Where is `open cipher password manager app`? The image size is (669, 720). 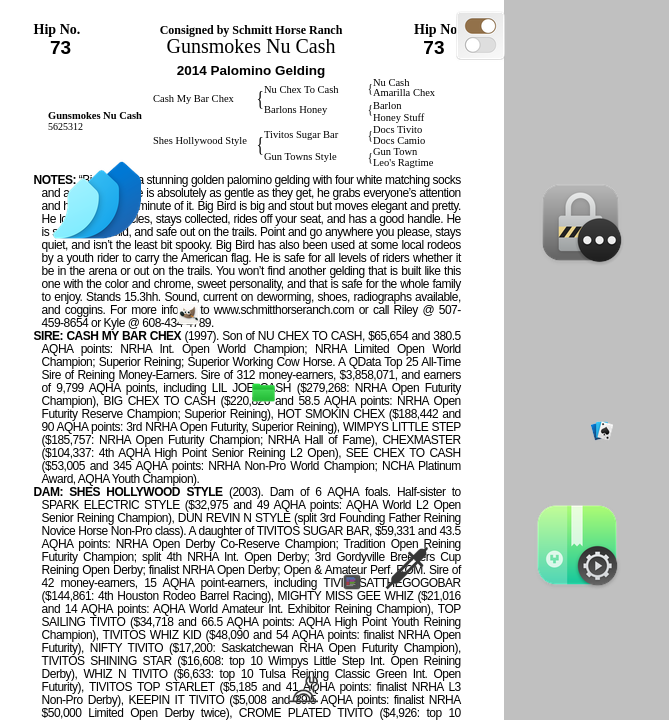
open cipher password manager app is located at coordinates (580, 222).